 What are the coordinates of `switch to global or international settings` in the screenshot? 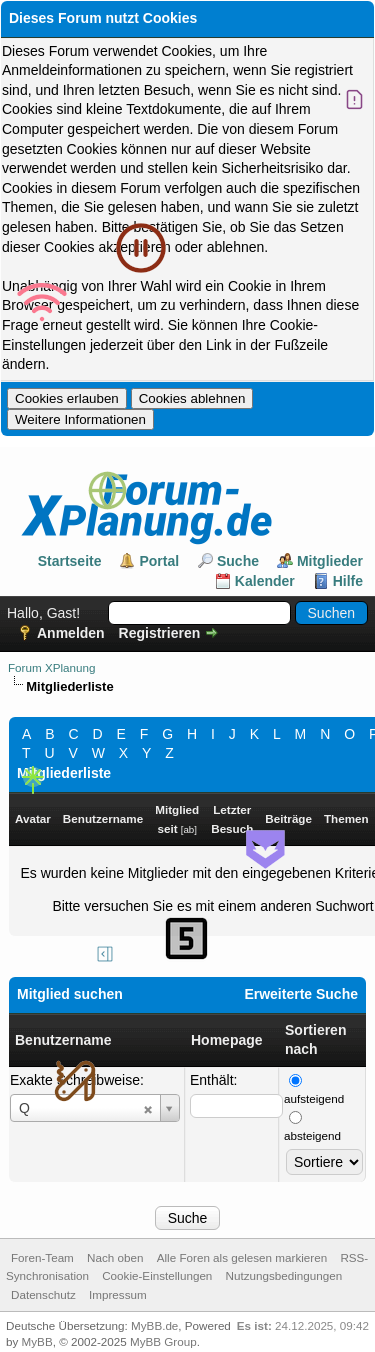 It's located at (107, 490).